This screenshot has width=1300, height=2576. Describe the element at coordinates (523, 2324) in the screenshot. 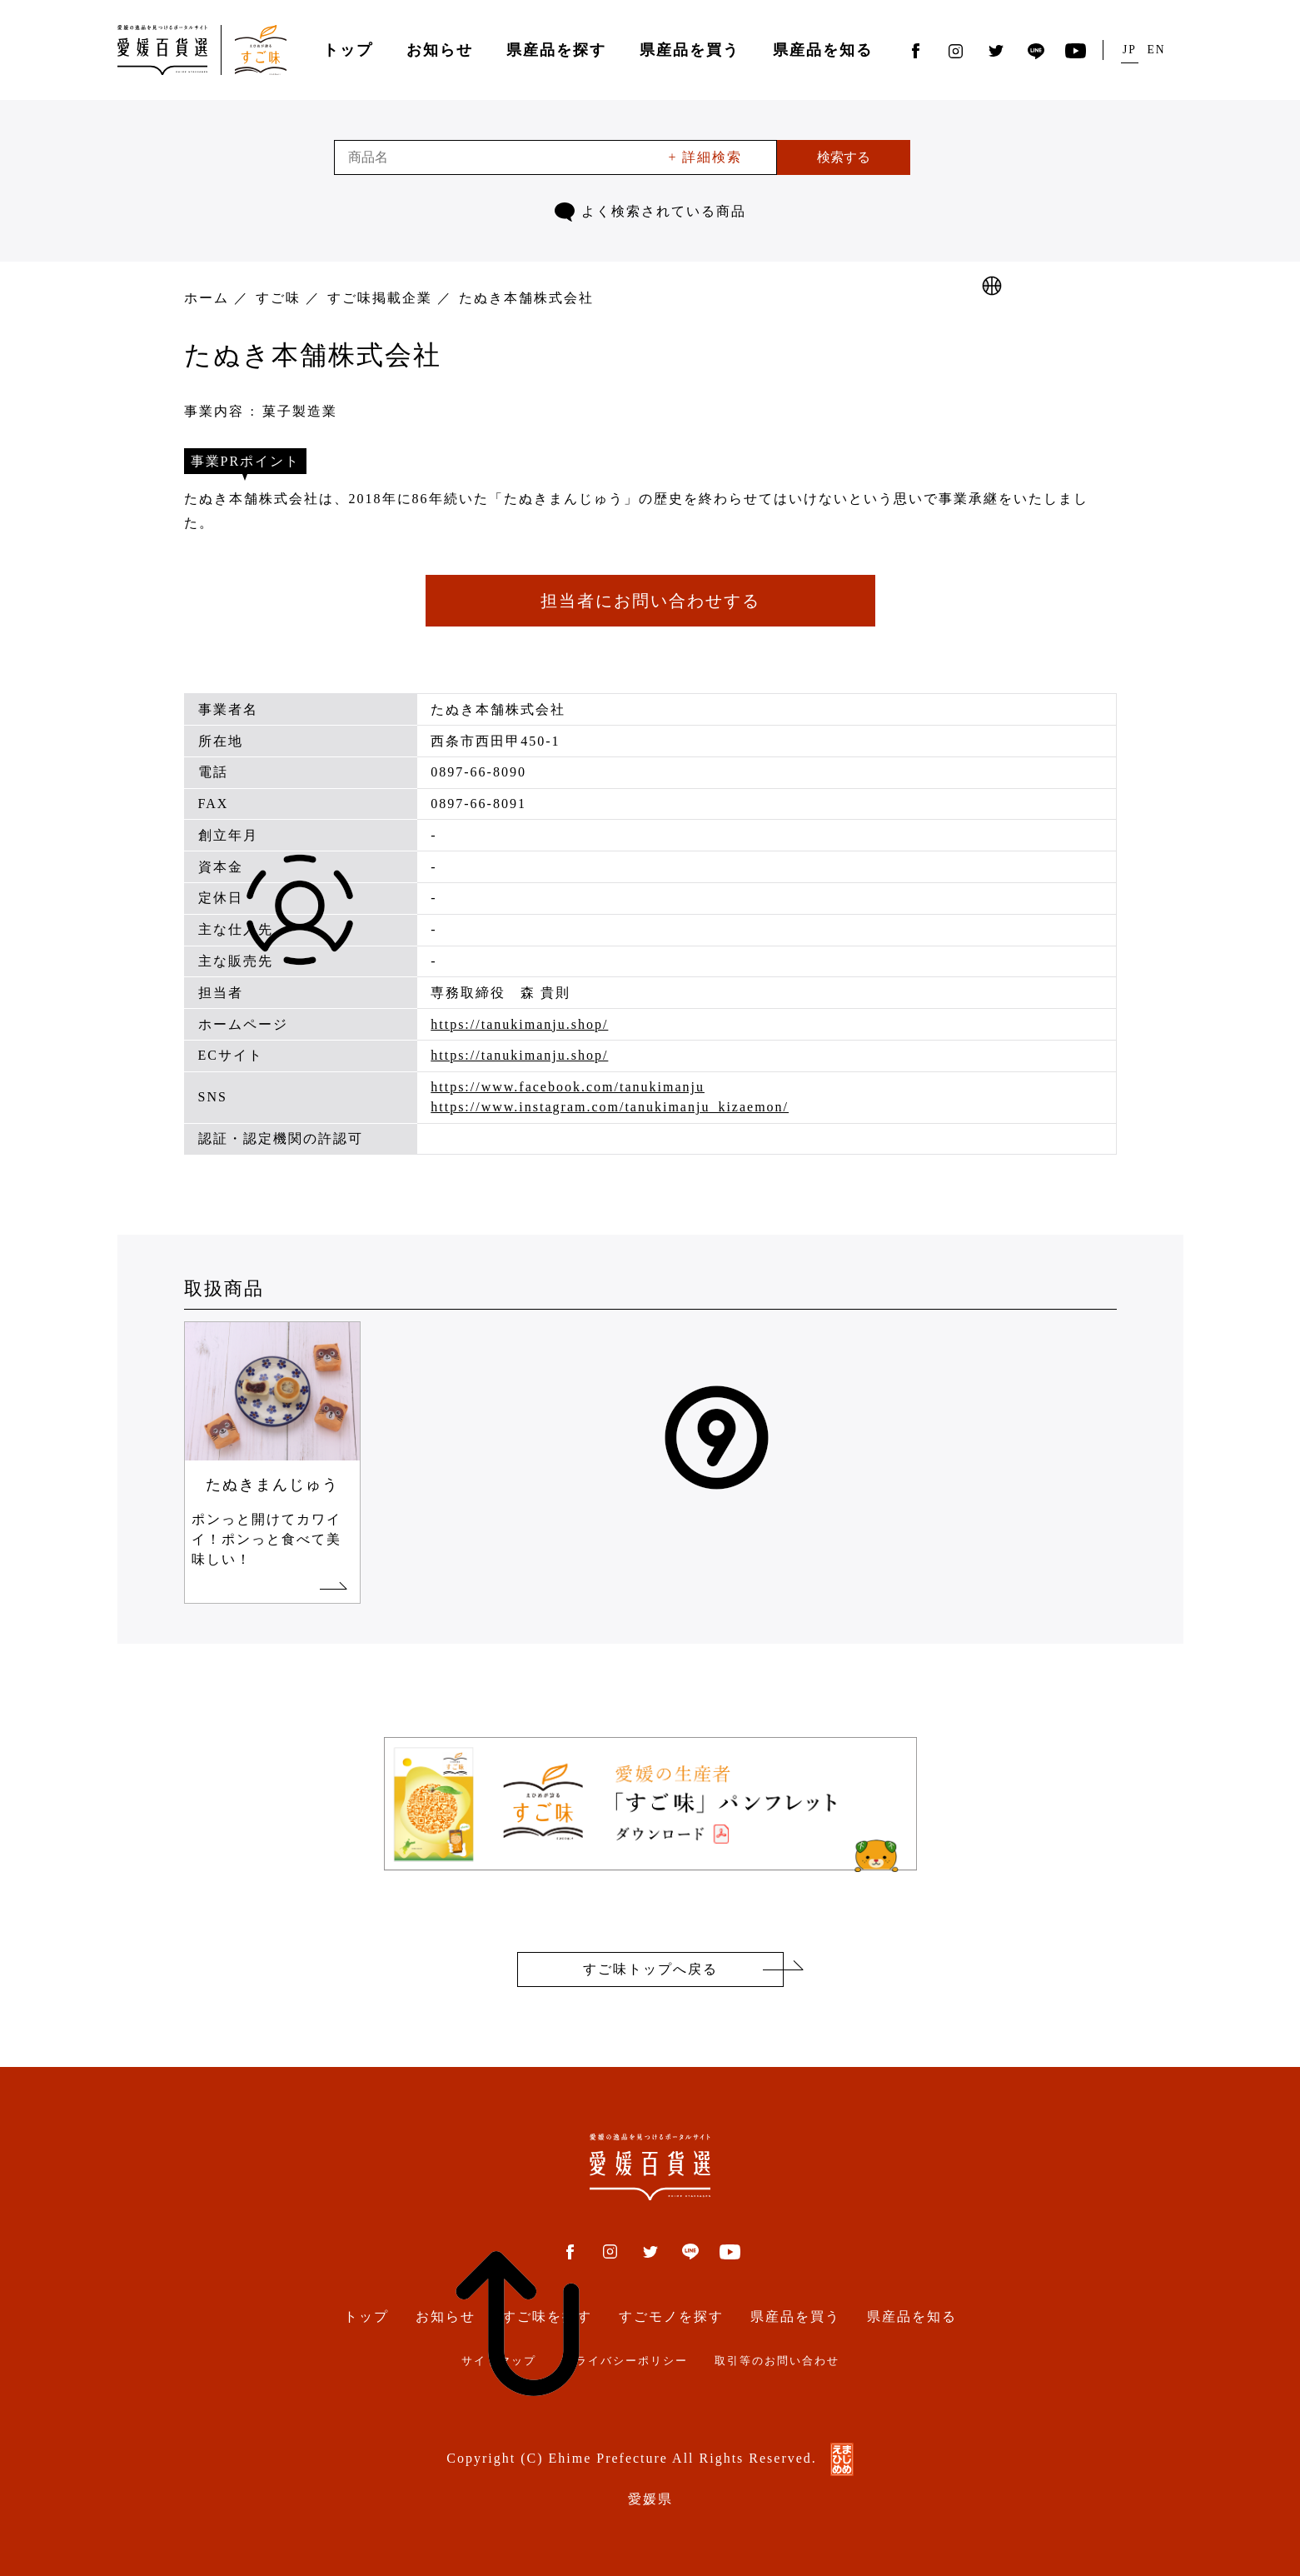

I see `go back to previous screen or section` at that location.